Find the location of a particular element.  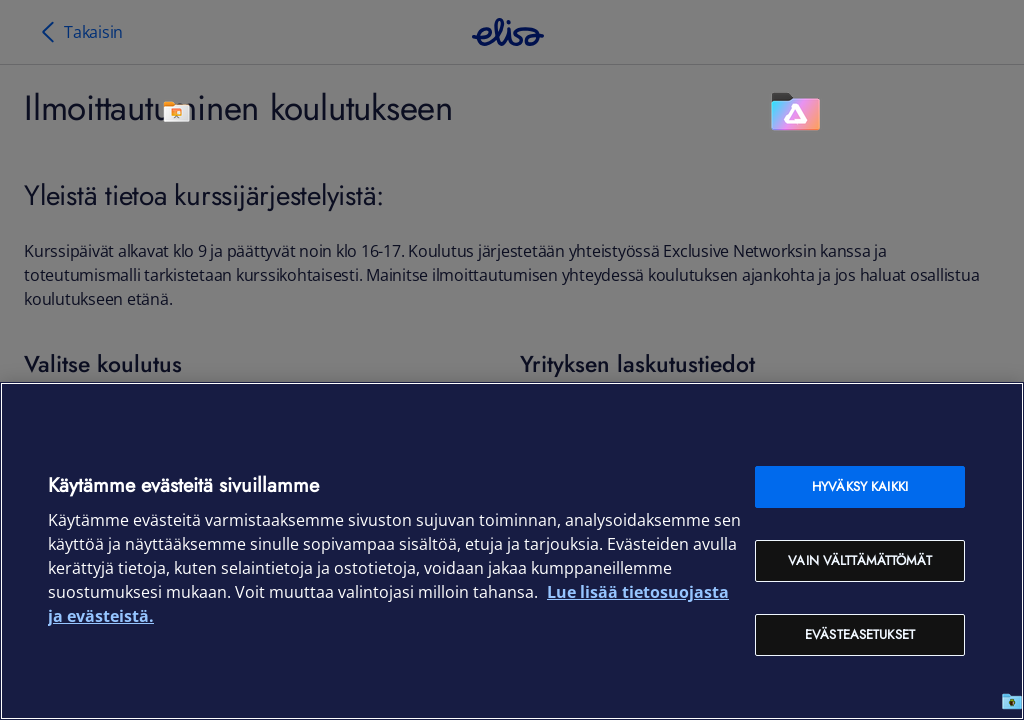

folder containing android app files is located at coordinates (1012, 702).